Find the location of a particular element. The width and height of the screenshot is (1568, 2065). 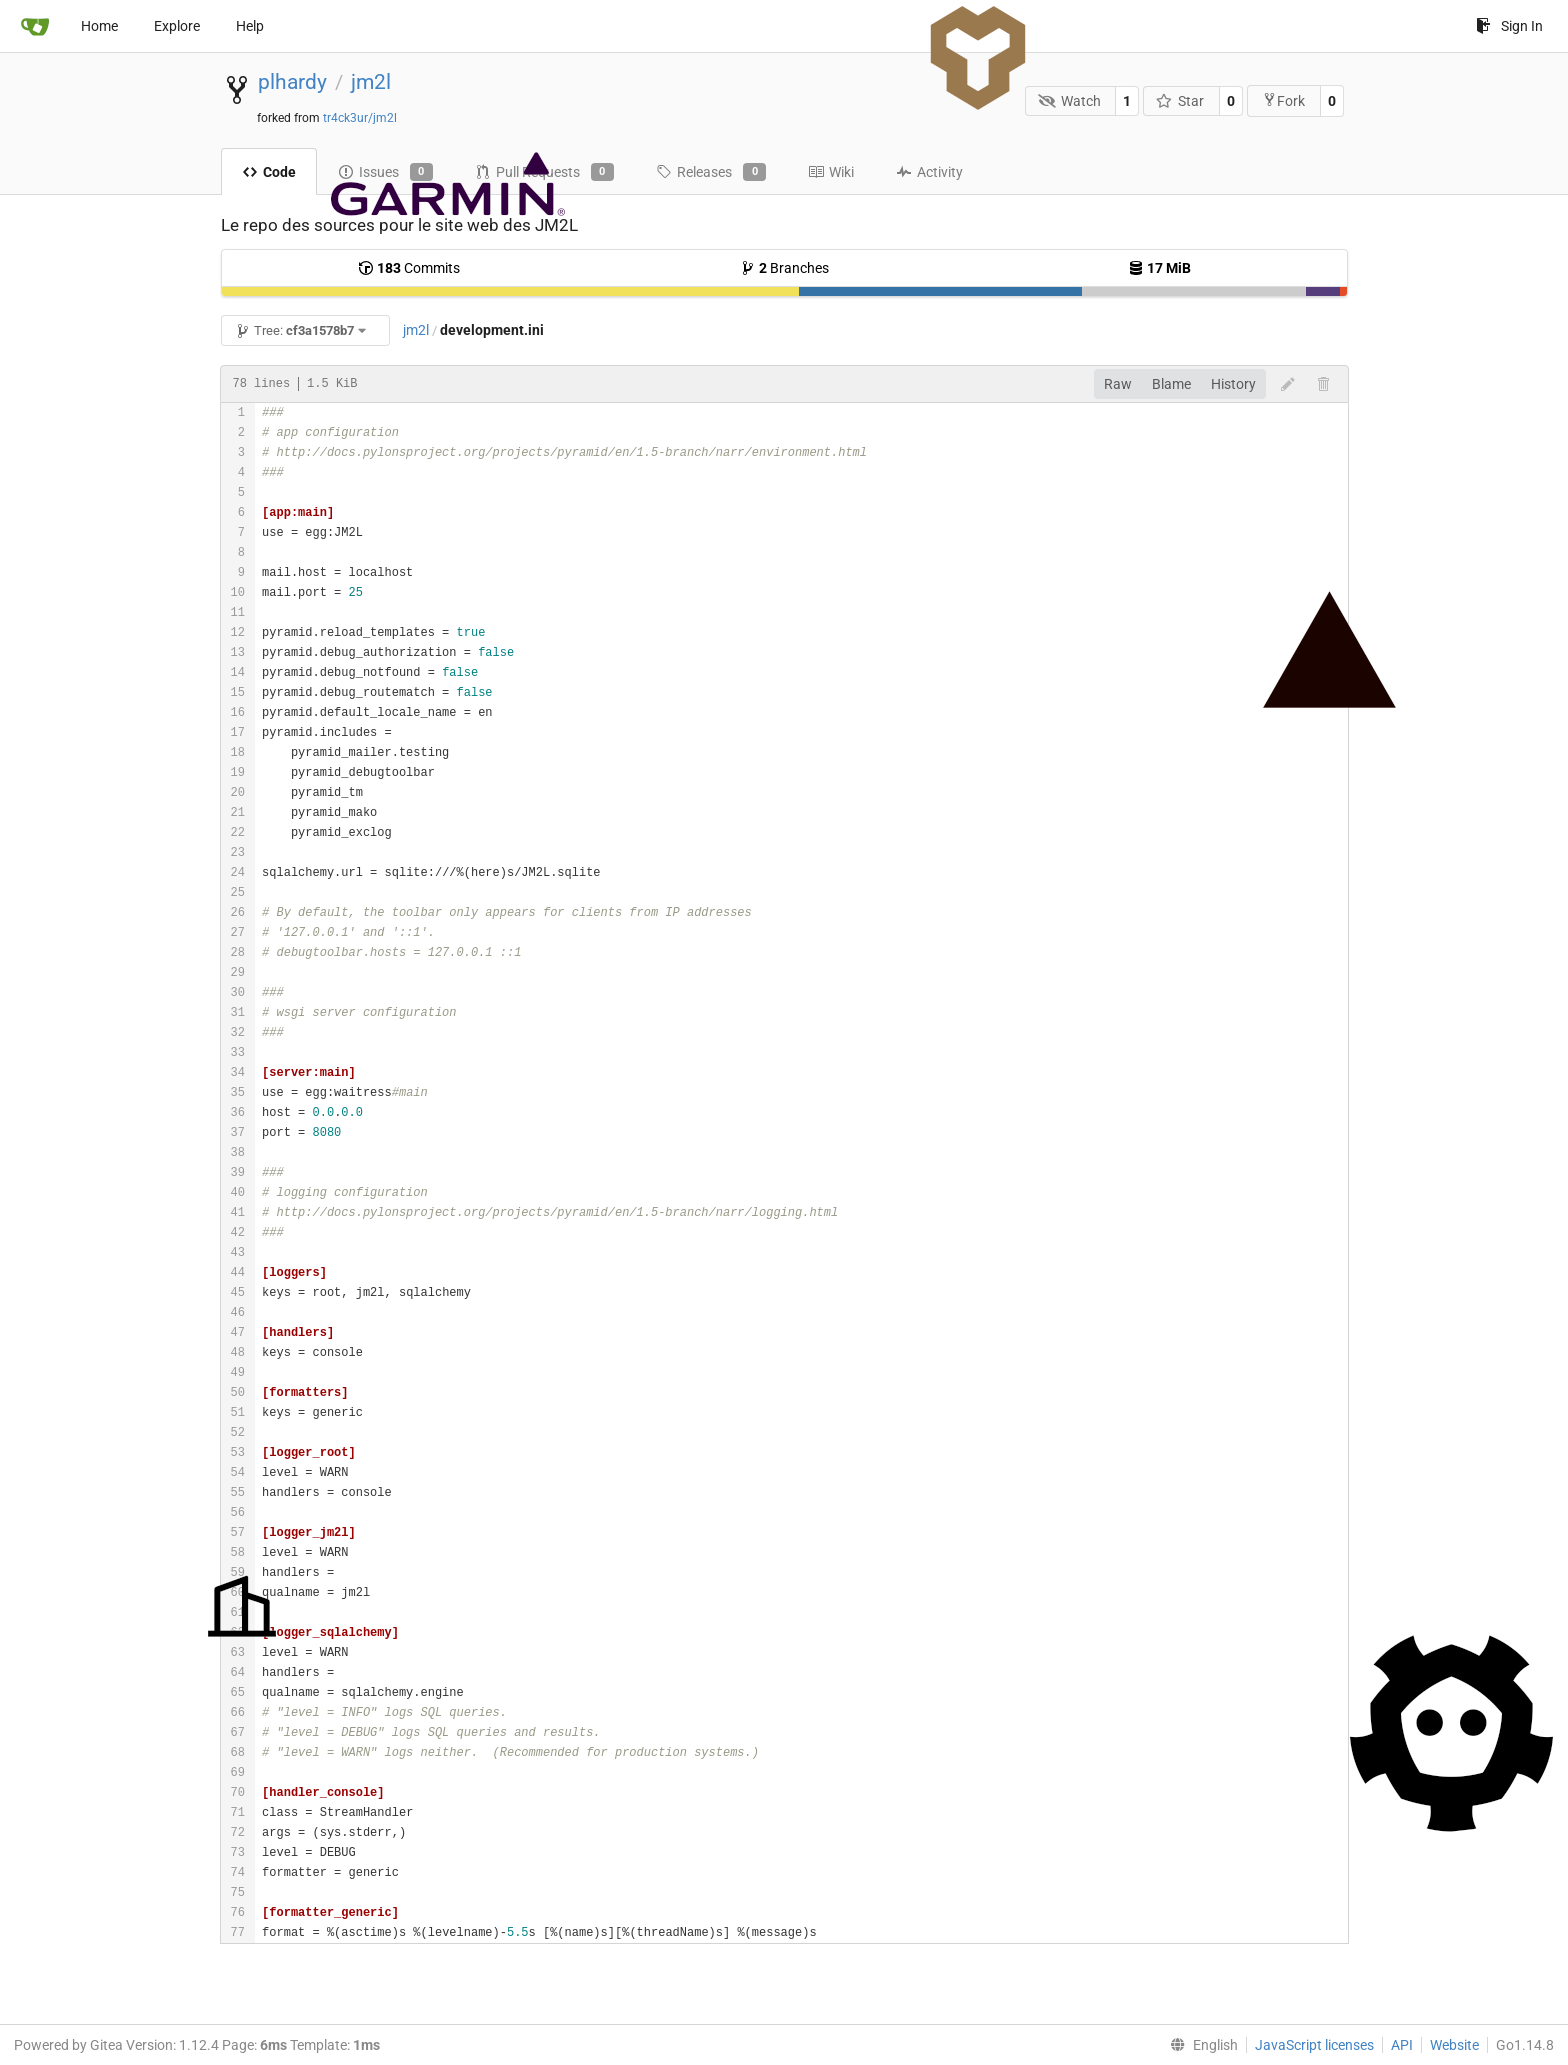

youhodler app or service logo is located at coordinates (978, 58).